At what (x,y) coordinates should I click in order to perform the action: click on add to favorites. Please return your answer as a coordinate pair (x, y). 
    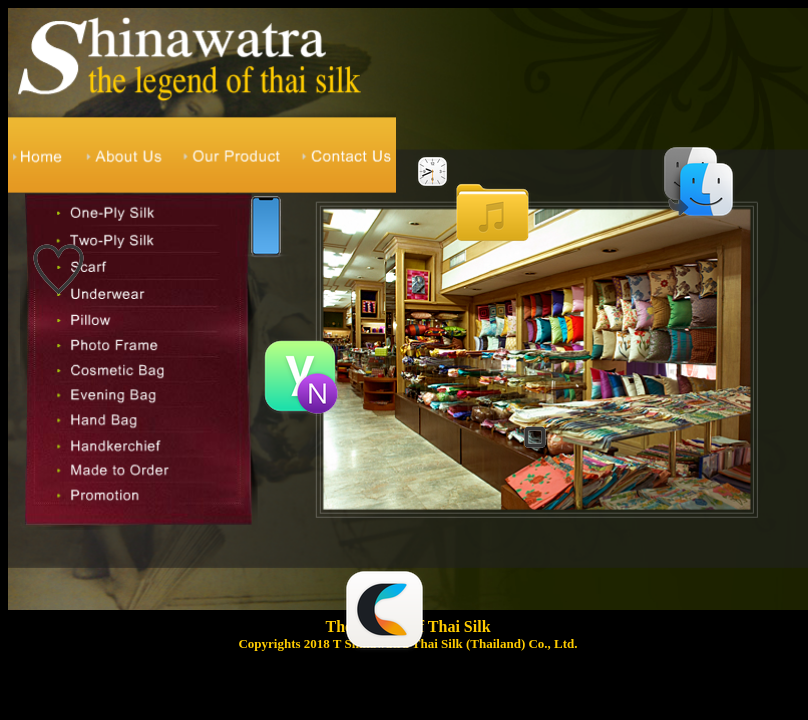
    Looking at the image, I should click on (58, 269).